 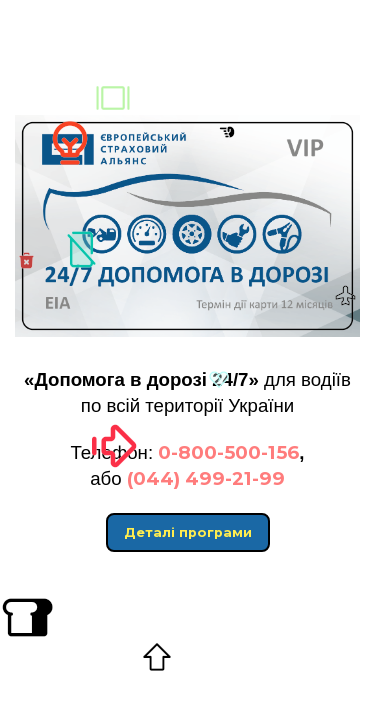 I want to click on mobile device is unavailable or disabled, so click(x=81, y=249).